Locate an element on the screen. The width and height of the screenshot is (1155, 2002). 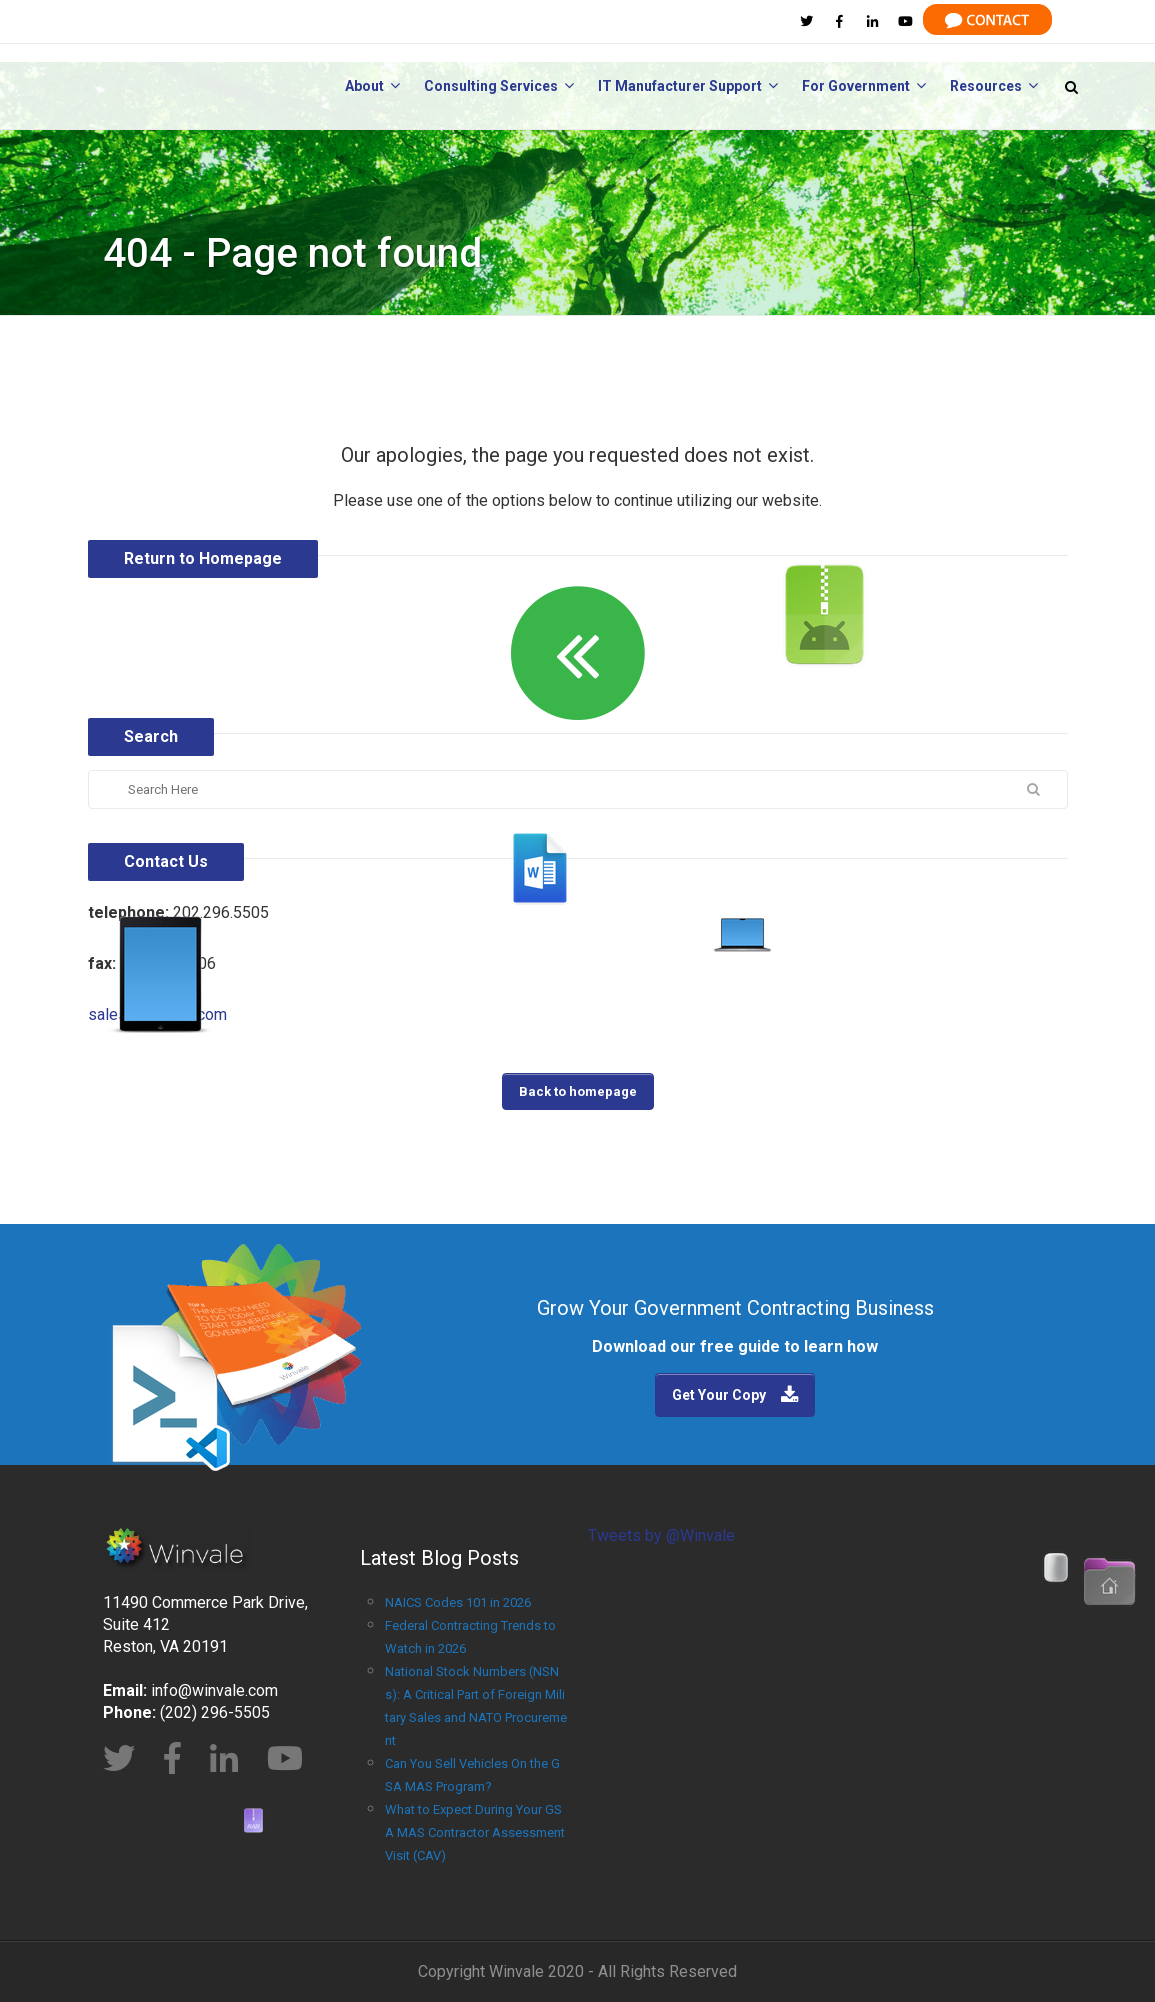
apple homepod smart speaker device is located at coordinates (1056, 1568).